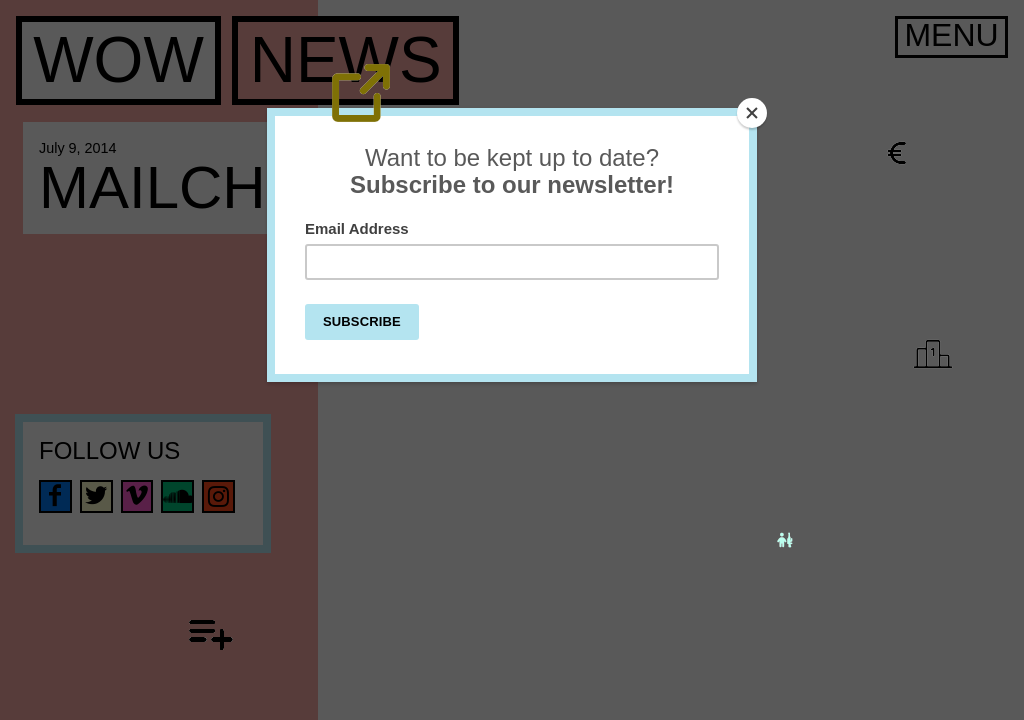 The image size is (1024, 720). I want to click on view leaderboard or rankings, so click(933, 354).